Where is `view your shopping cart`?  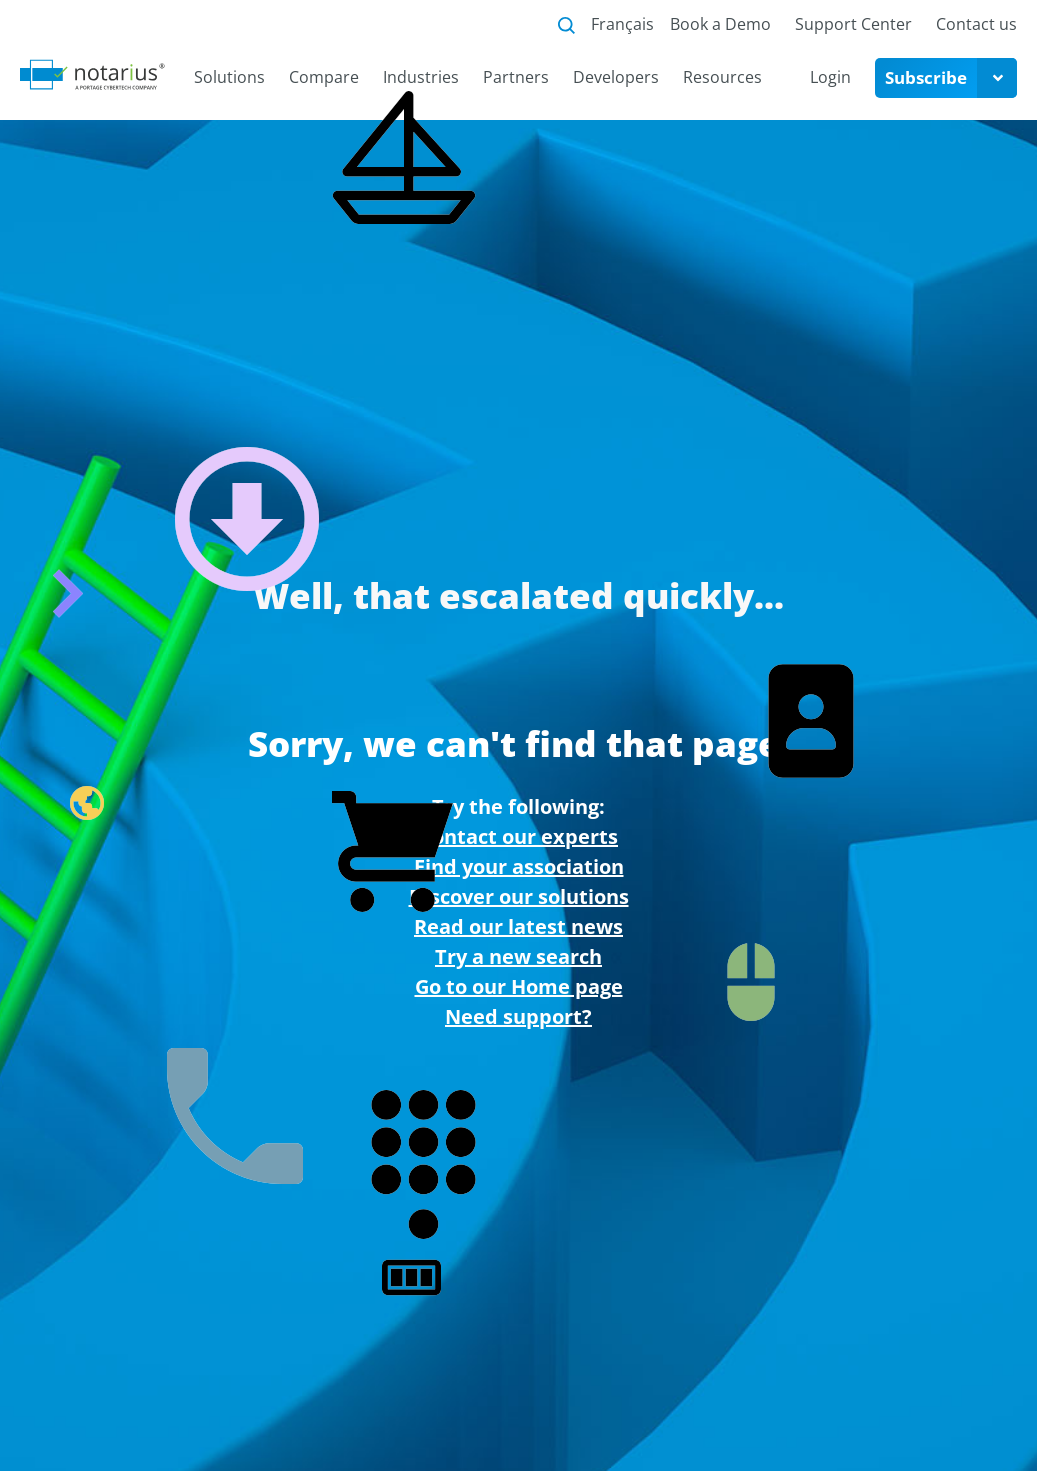
view your shopping cart is located at coordinates (392, 851).